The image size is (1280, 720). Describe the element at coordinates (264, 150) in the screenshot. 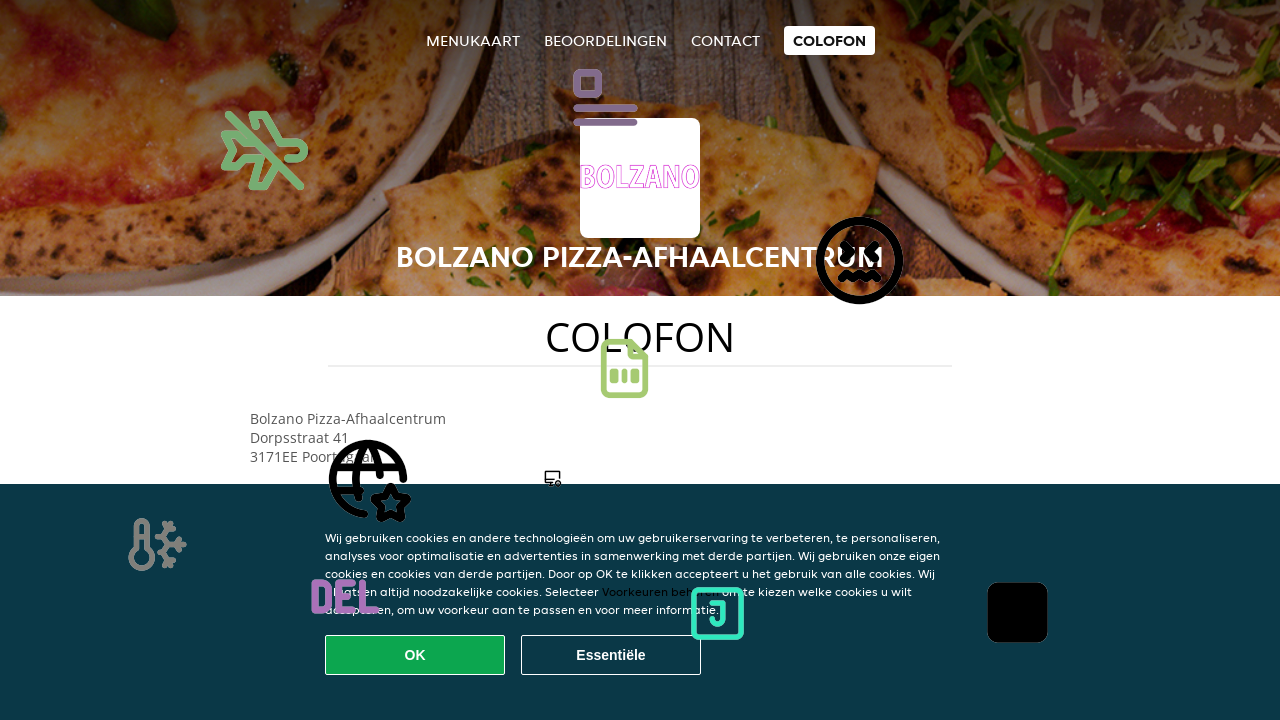

I see `disable airplane mode` at that location.